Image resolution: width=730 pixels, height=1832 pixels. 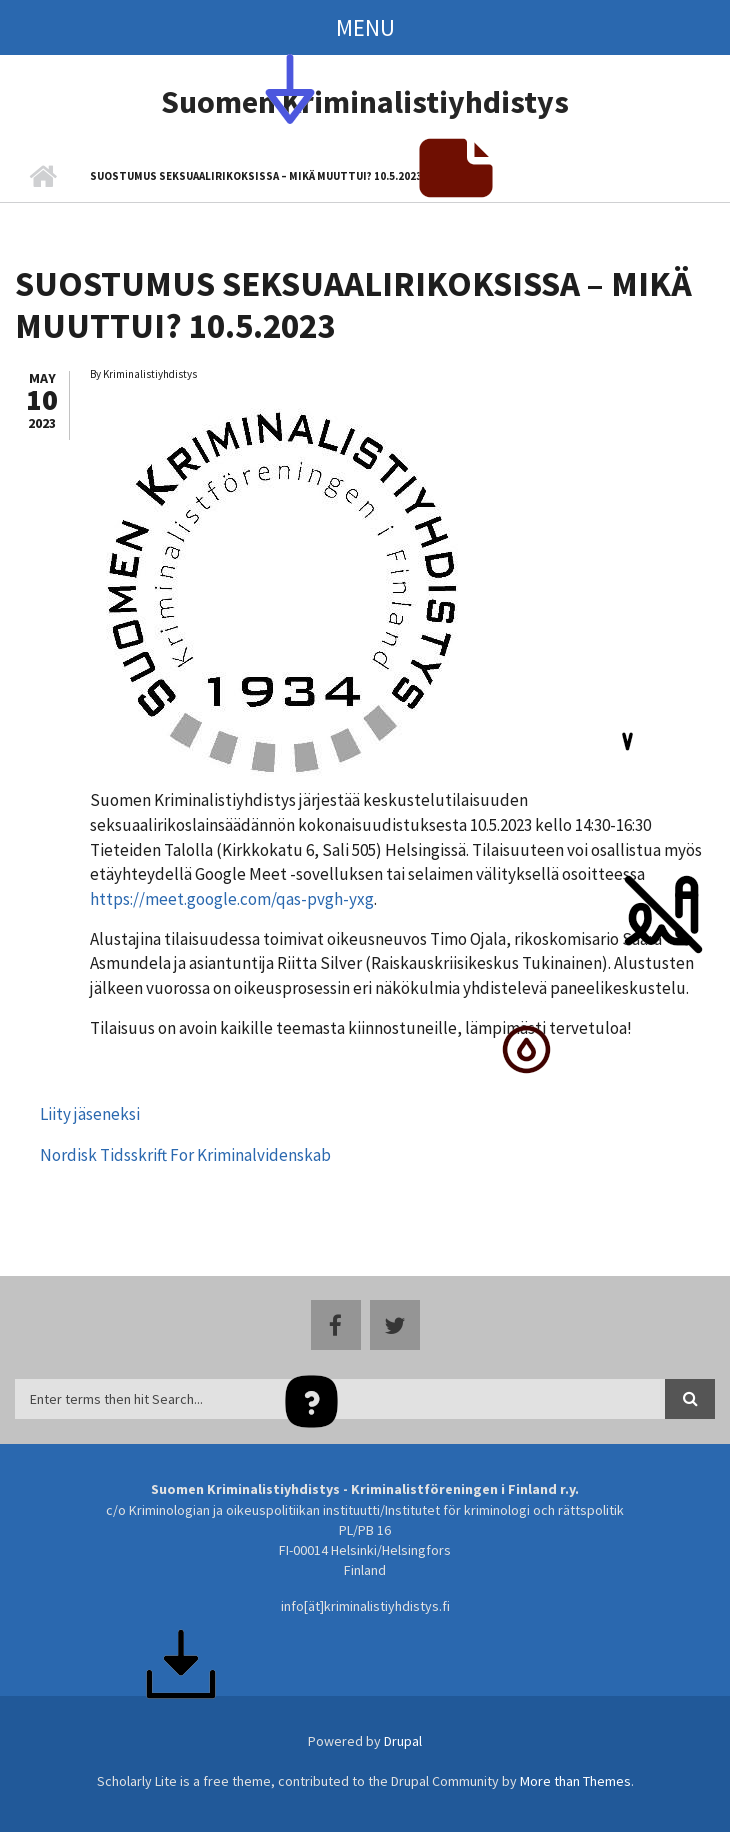 What do you see at coordinates (290, 89) in the screenshot?
I see `indicates digital ground connection in circuit diagrams` at bounding box center [290, 89].